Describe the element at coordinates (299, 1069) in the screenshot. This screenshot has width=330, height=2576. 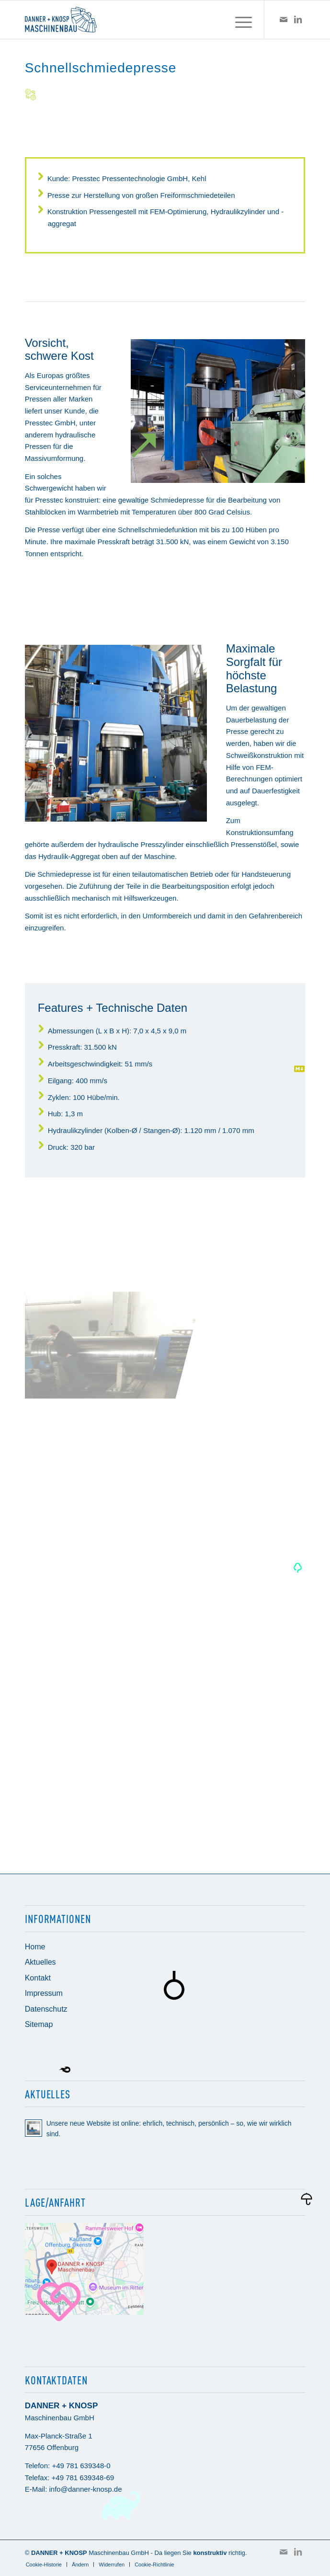
I see `indicates markdown formatting is supported` at that location.